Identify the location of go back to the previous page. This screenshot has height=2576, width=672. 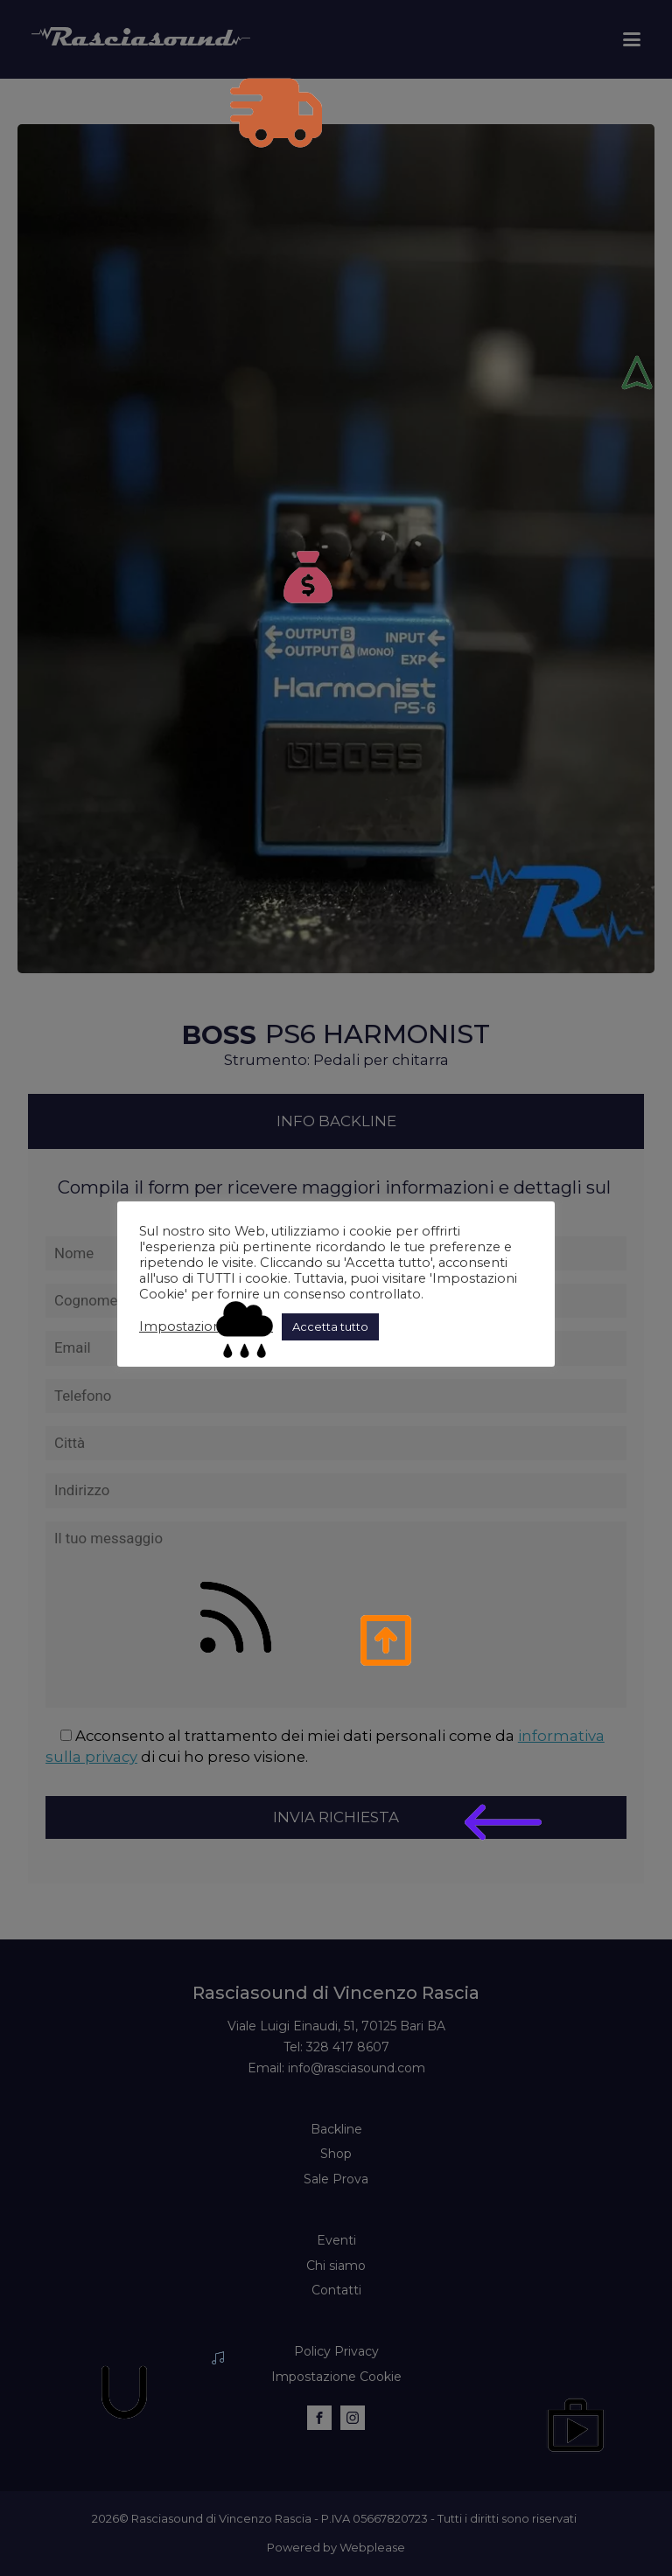
(503, 1822).